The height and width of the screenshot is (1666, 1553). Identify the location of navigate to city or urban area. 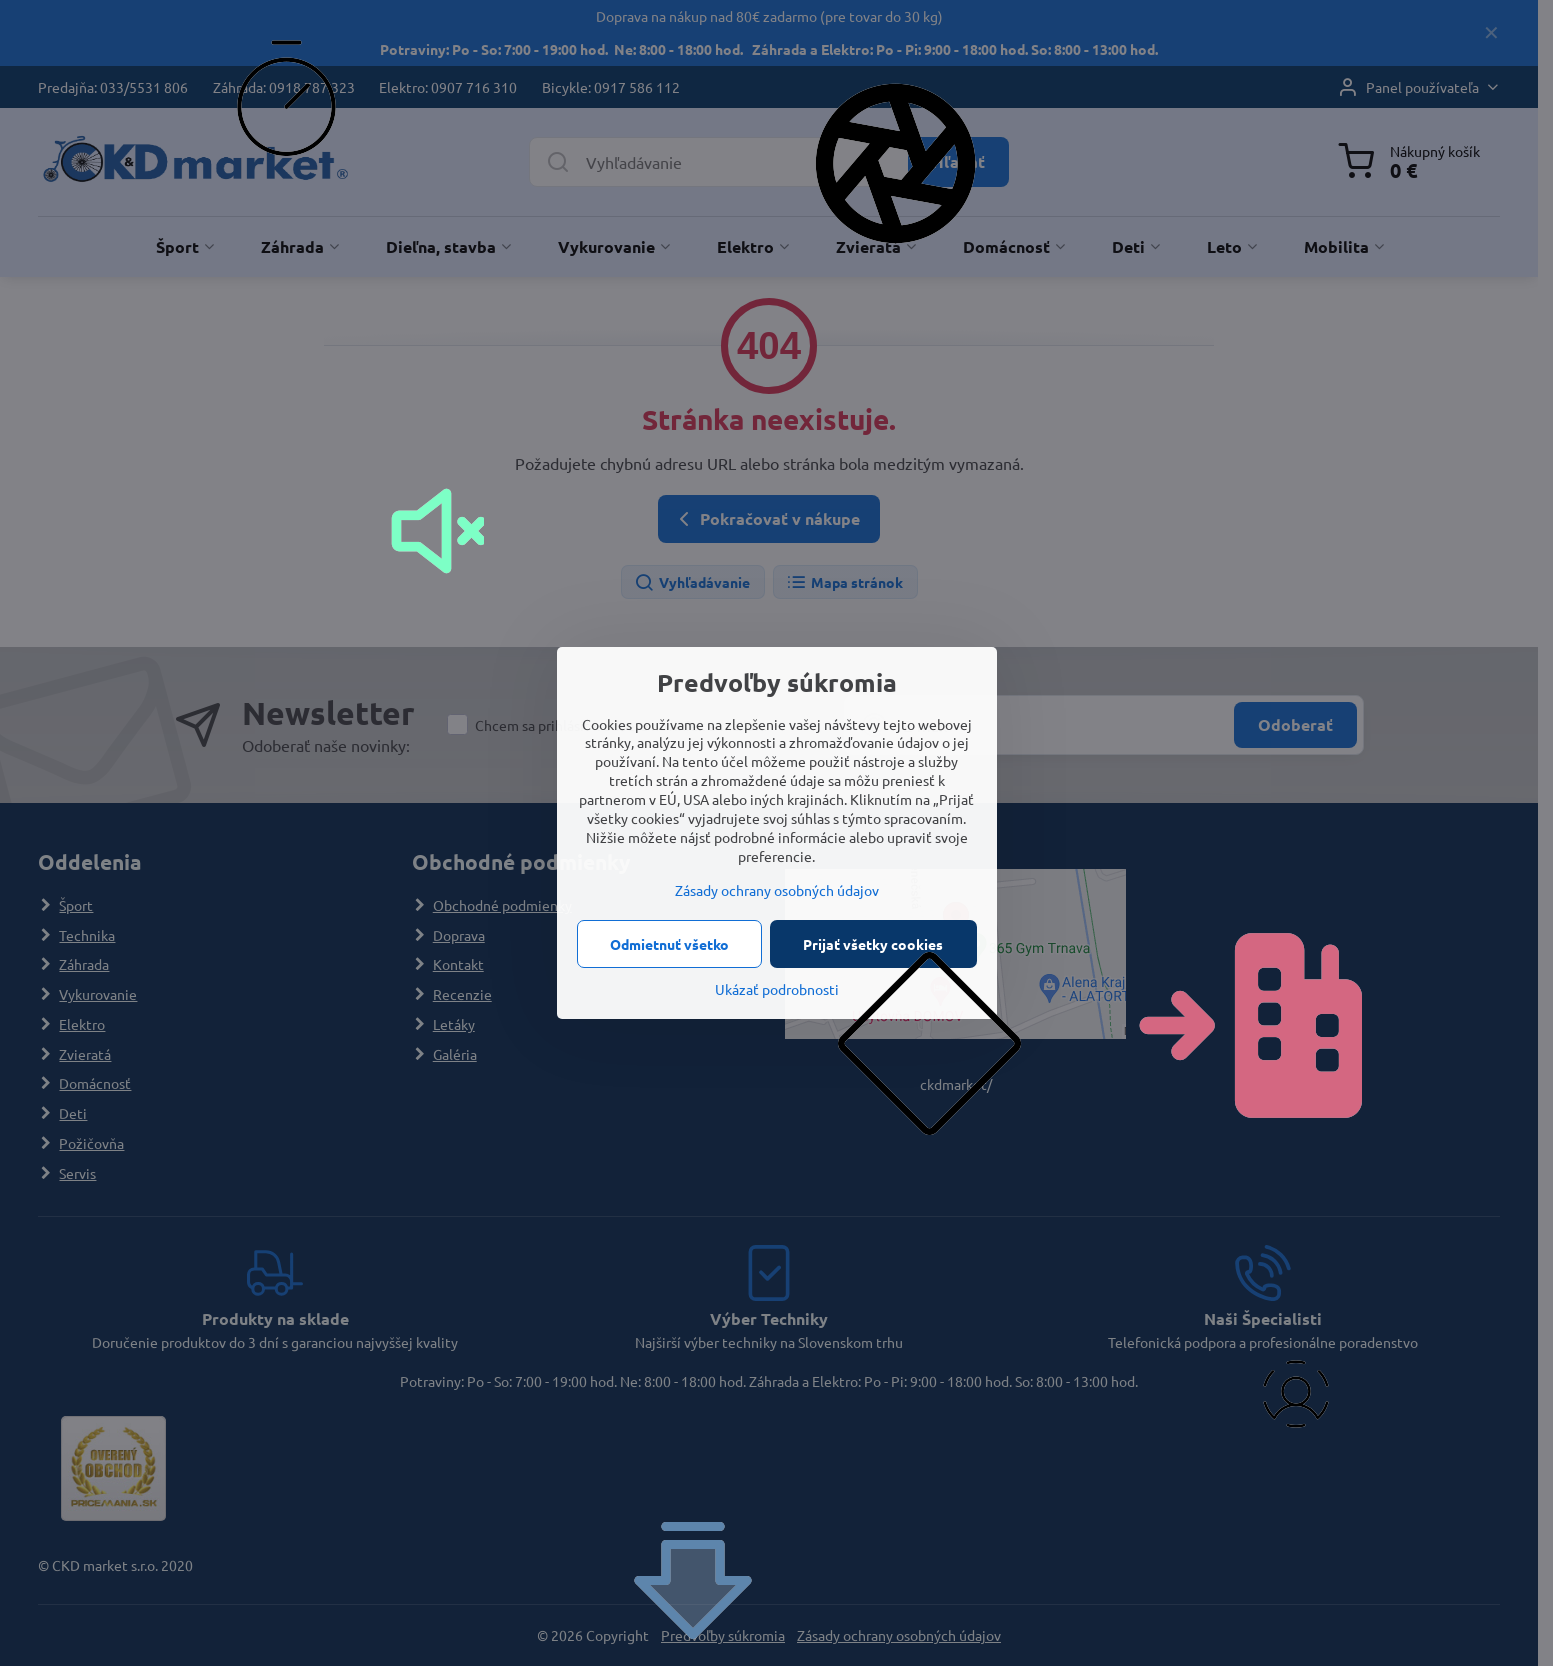
(1246, 1025).